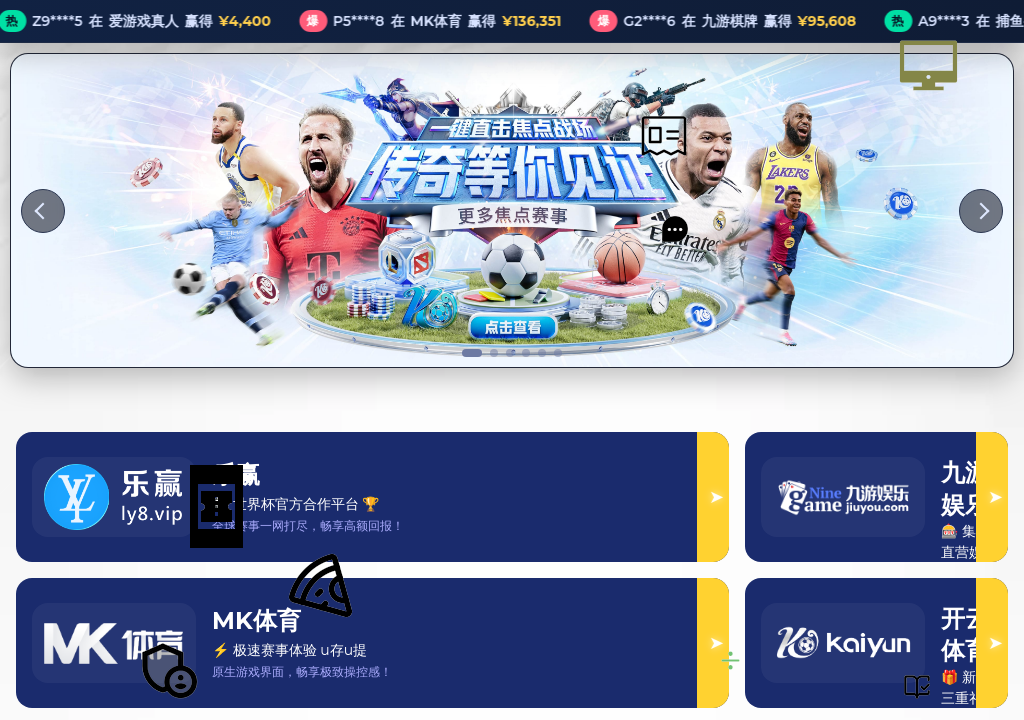 This screenshot has width=1024, height=720. Describe the element at coordinates (320, 585) in the screenshot. I see `order food or access food delivery` at that location.